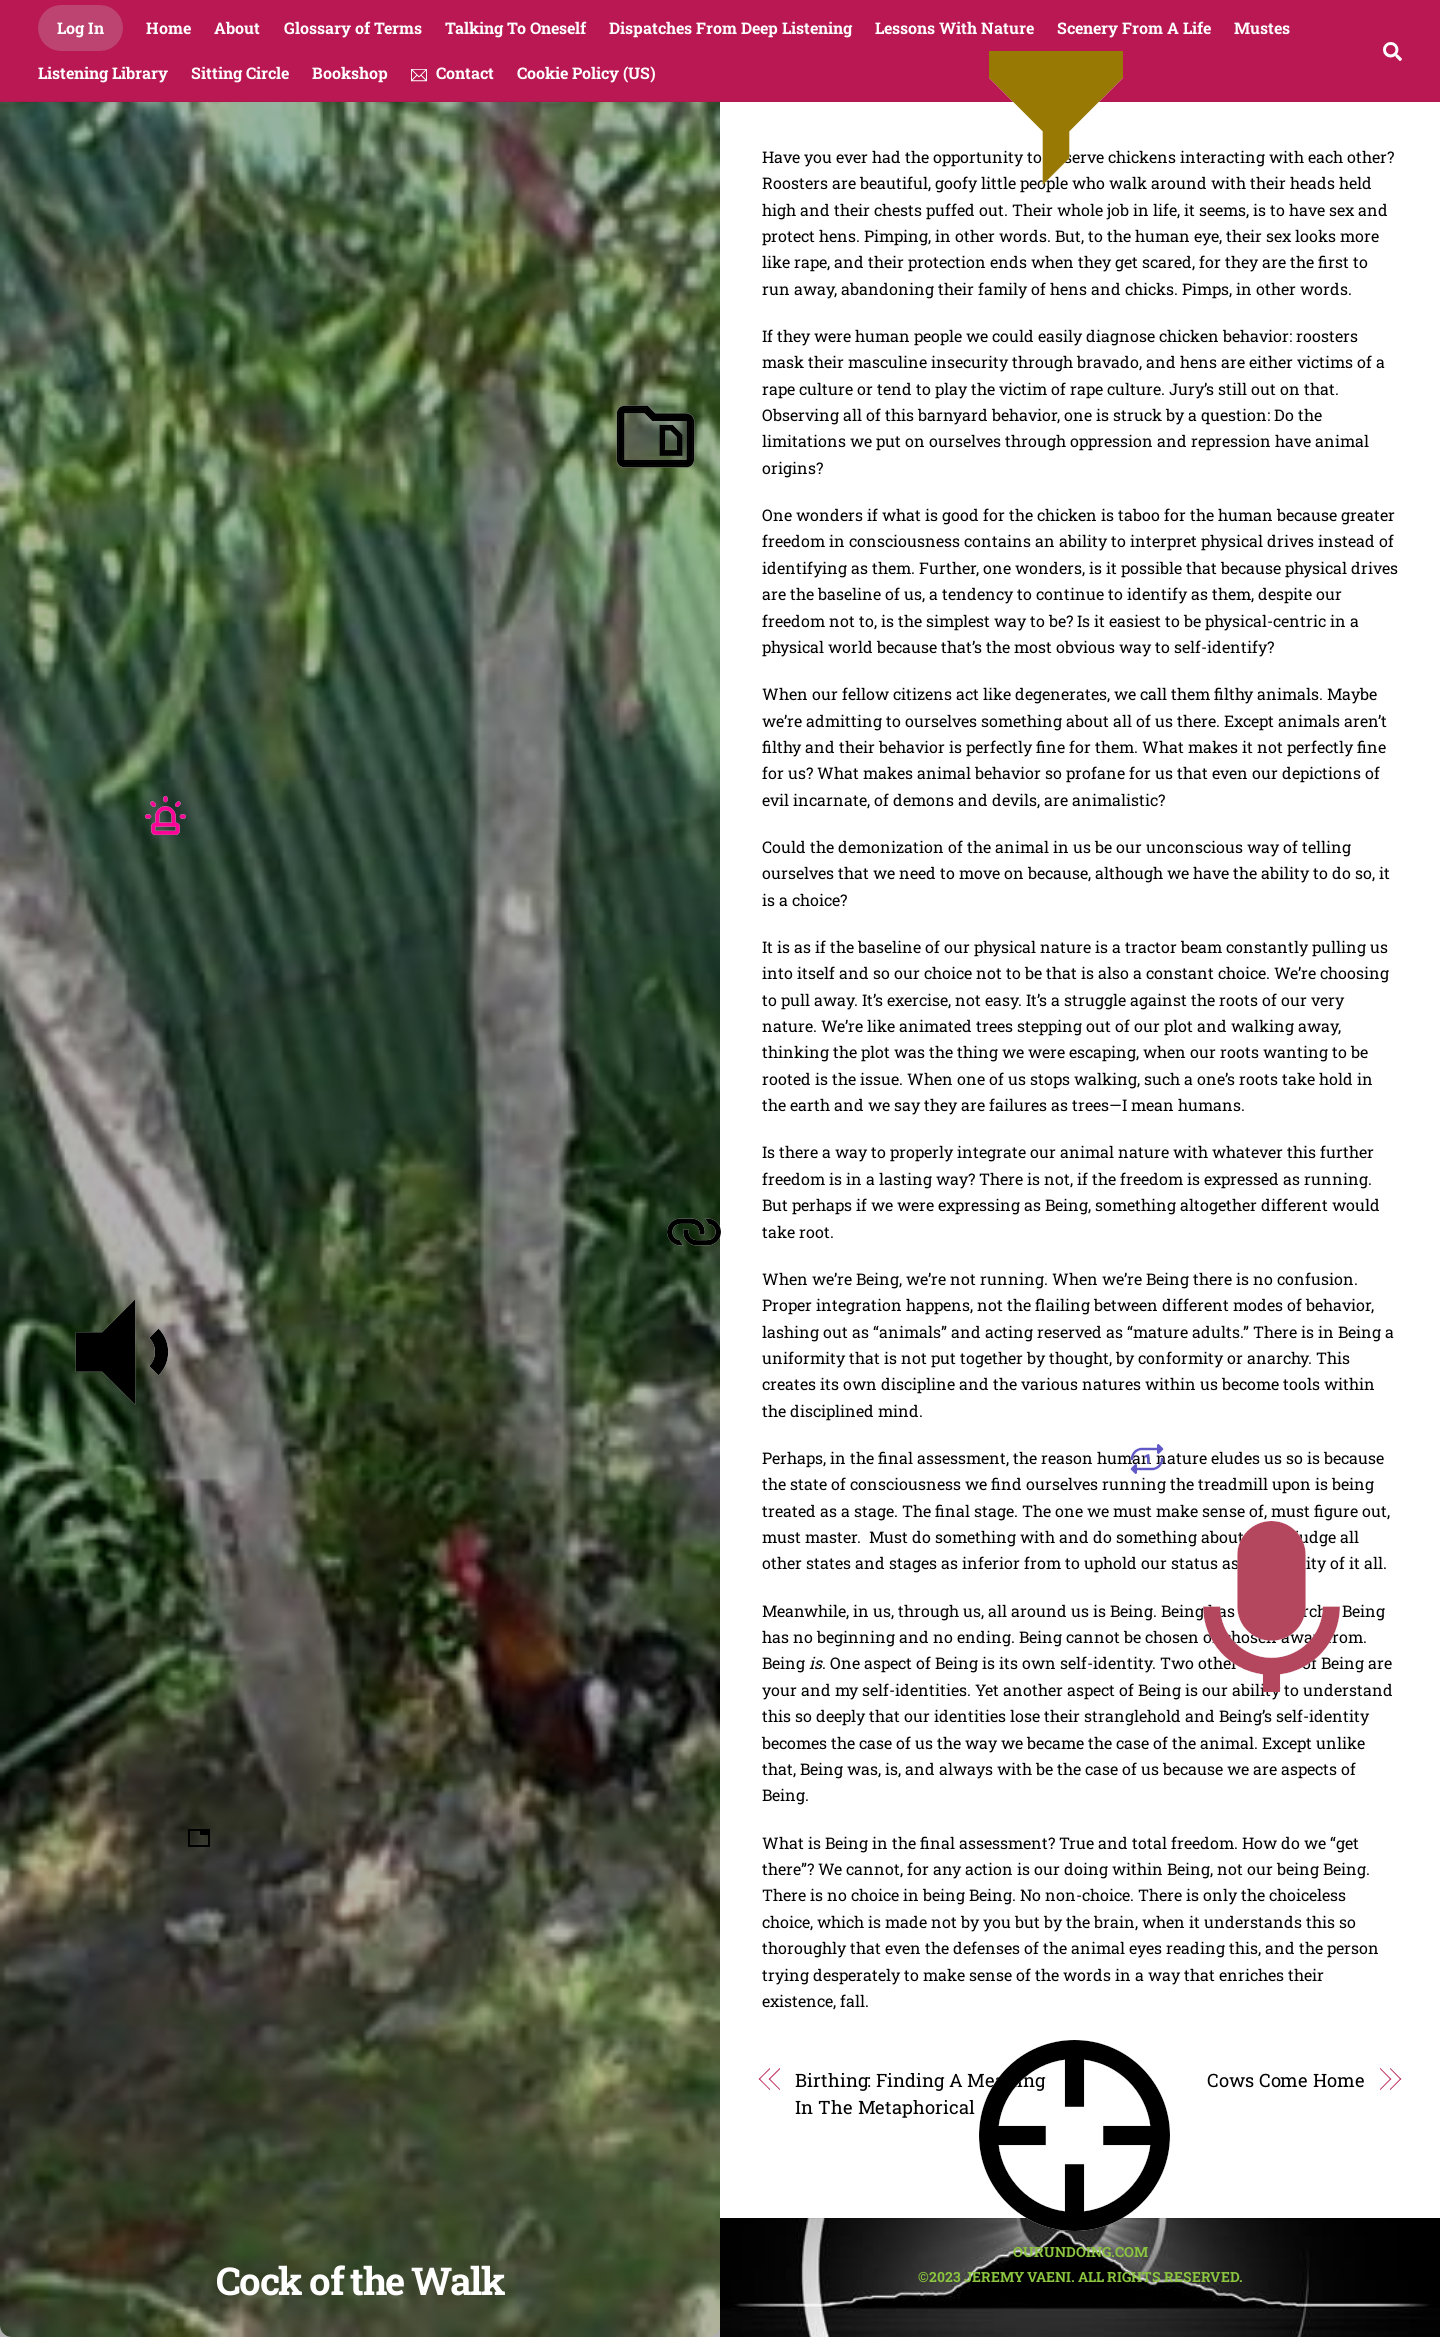 The image size is (1440, 2337). I want to click on indicates urgent or high-priority notification, so click(165, 816).